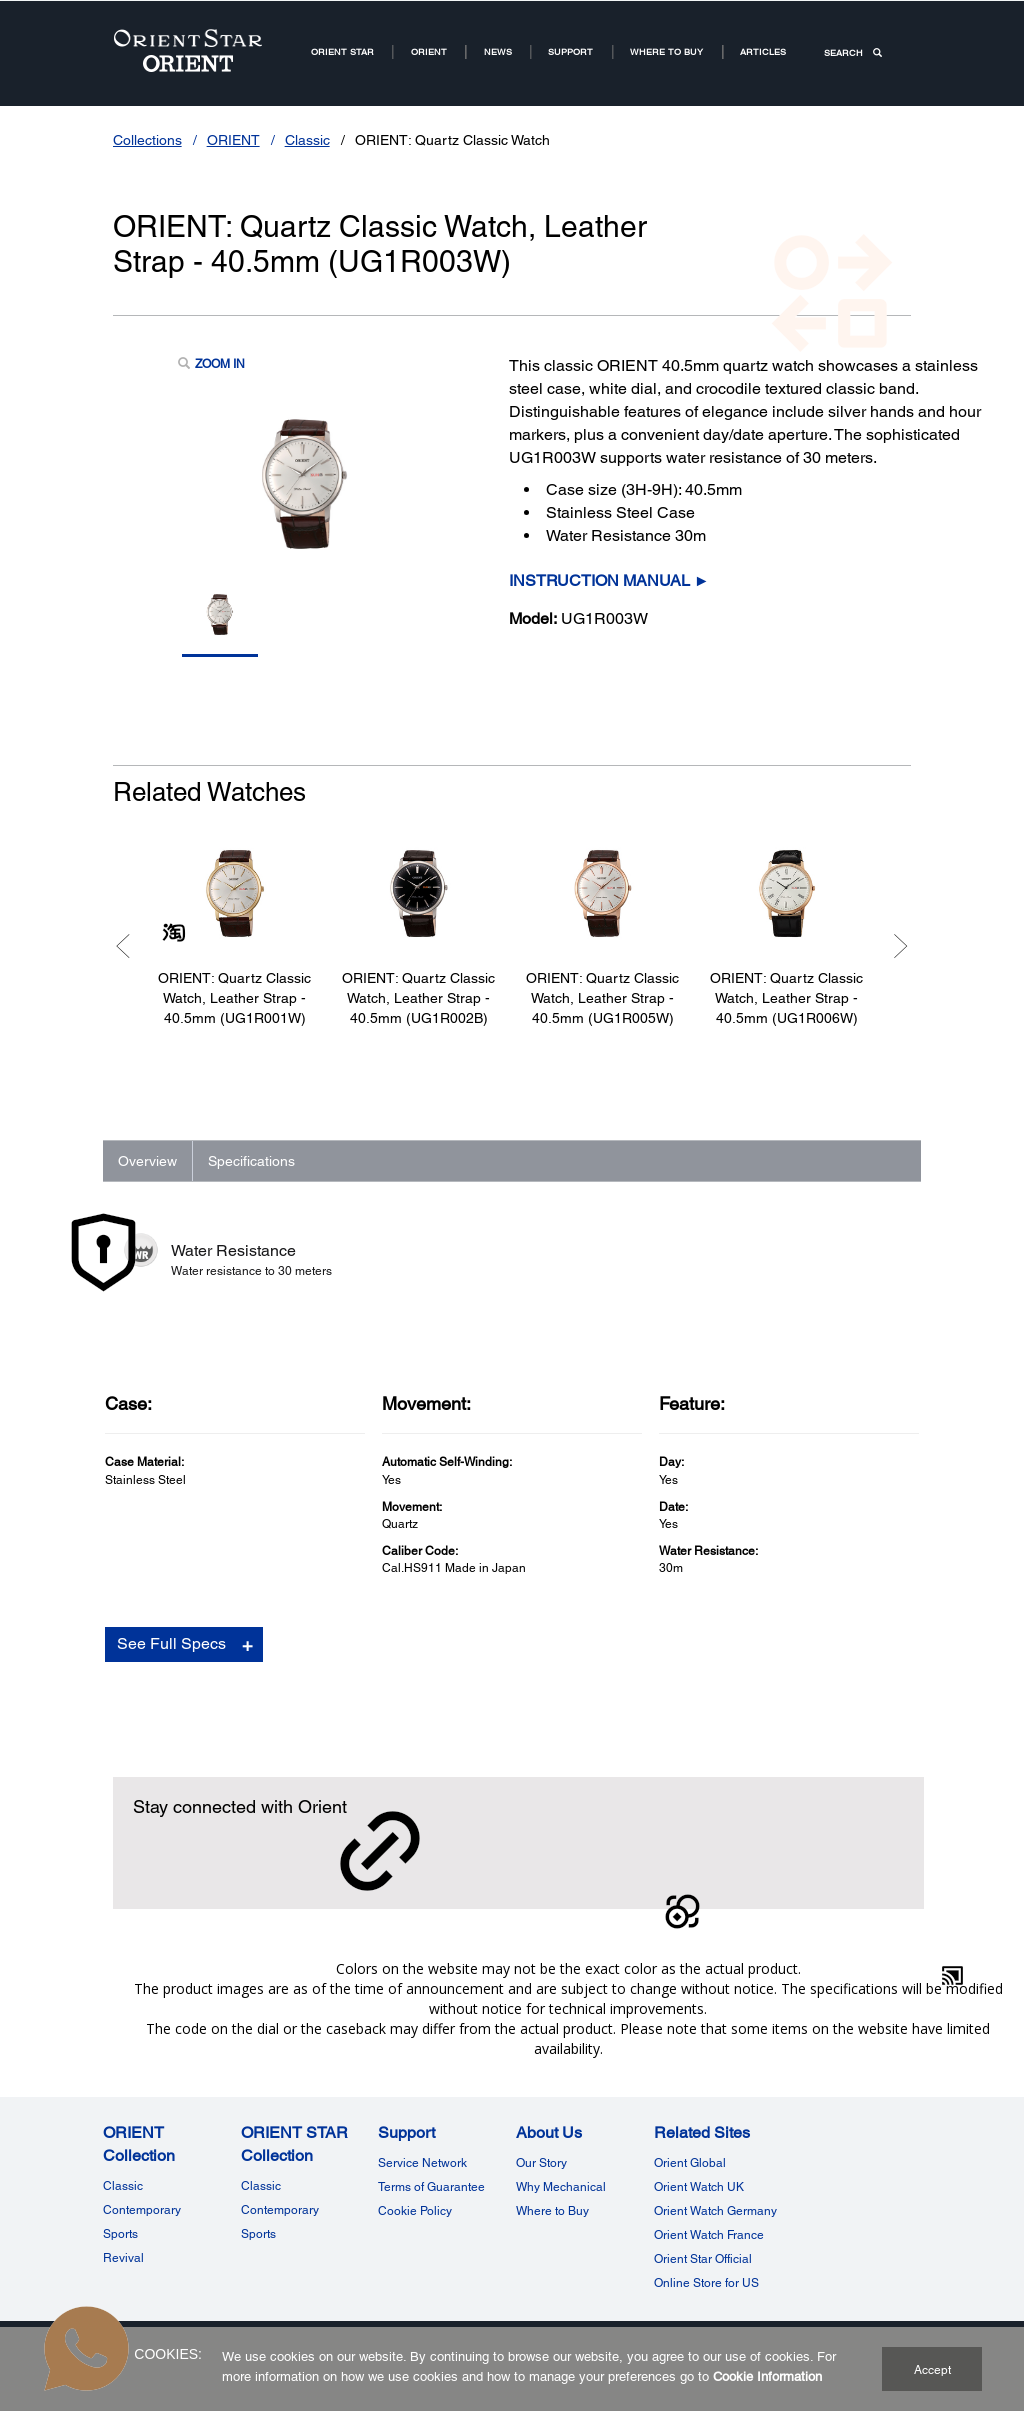  What do you see at coordinates (86, 2348) in the screenshot?
I see `open WhatsApp messaging app` at bounding box center [86, 2348].